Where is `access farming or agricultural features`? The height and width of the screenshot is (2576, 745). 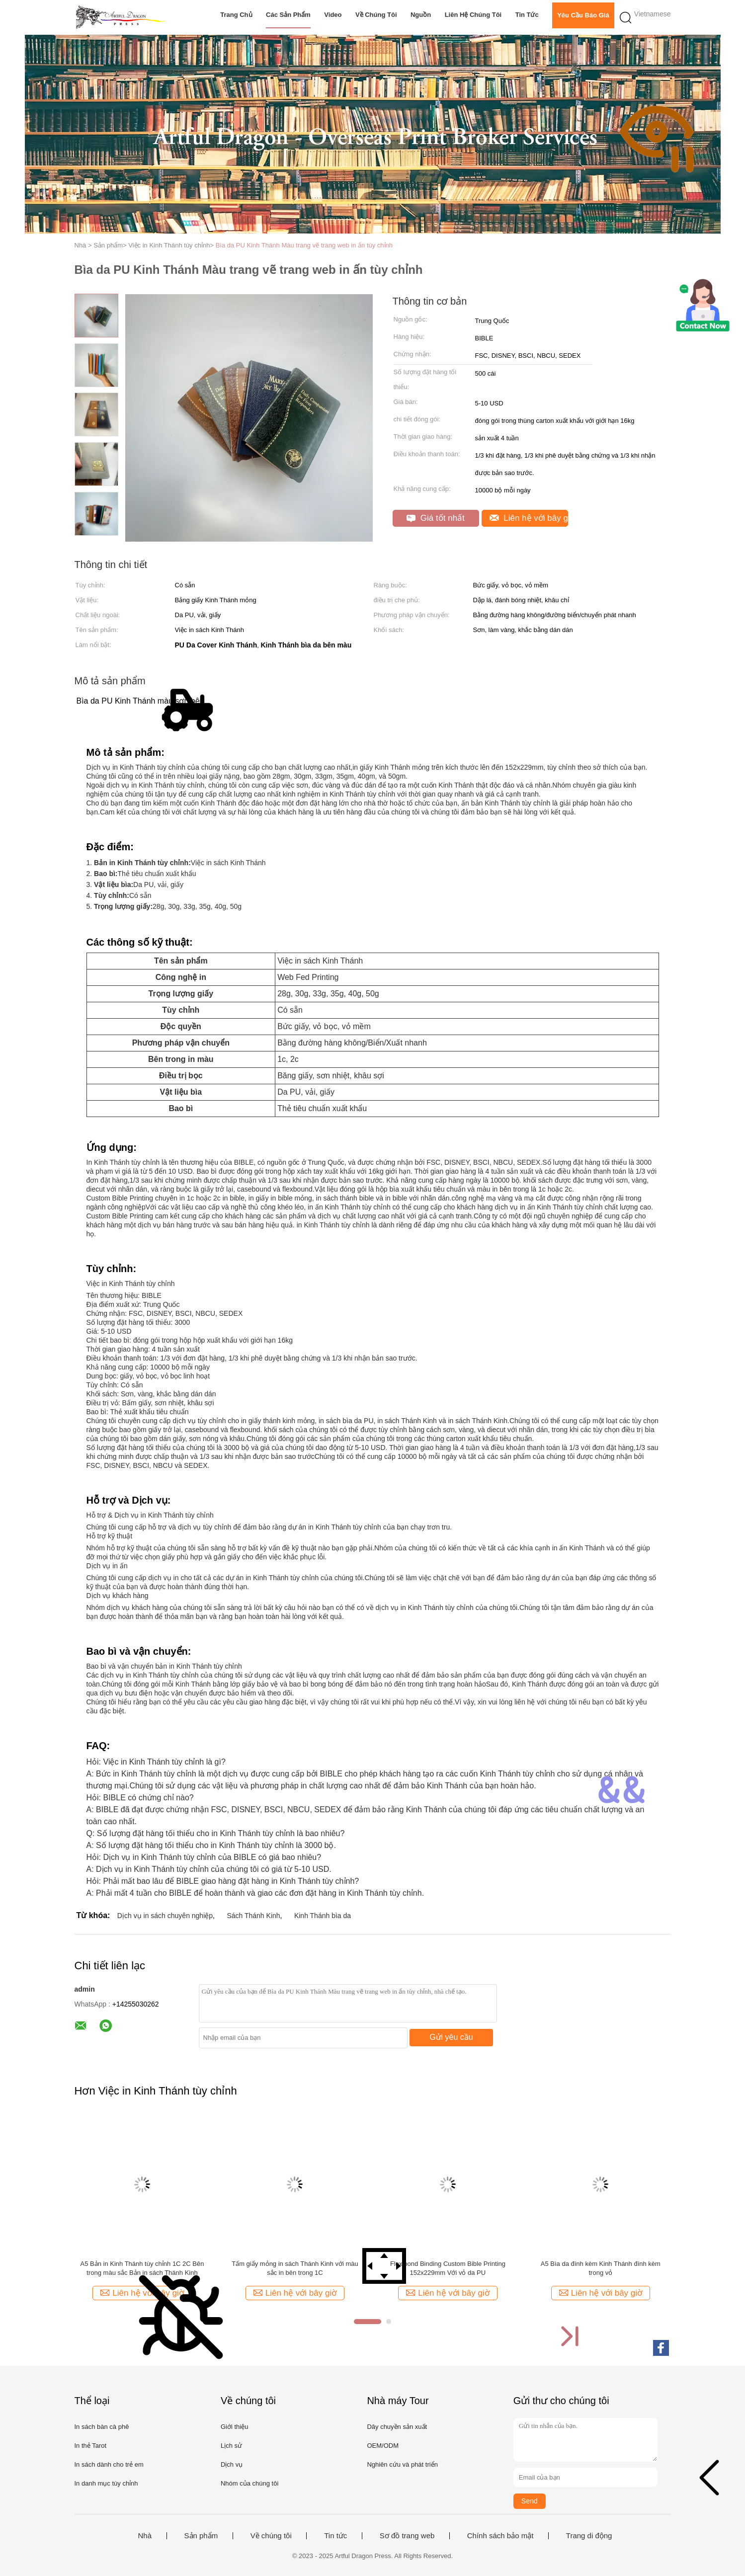
access farming or agricultural features is located at coordinates (187, 709).